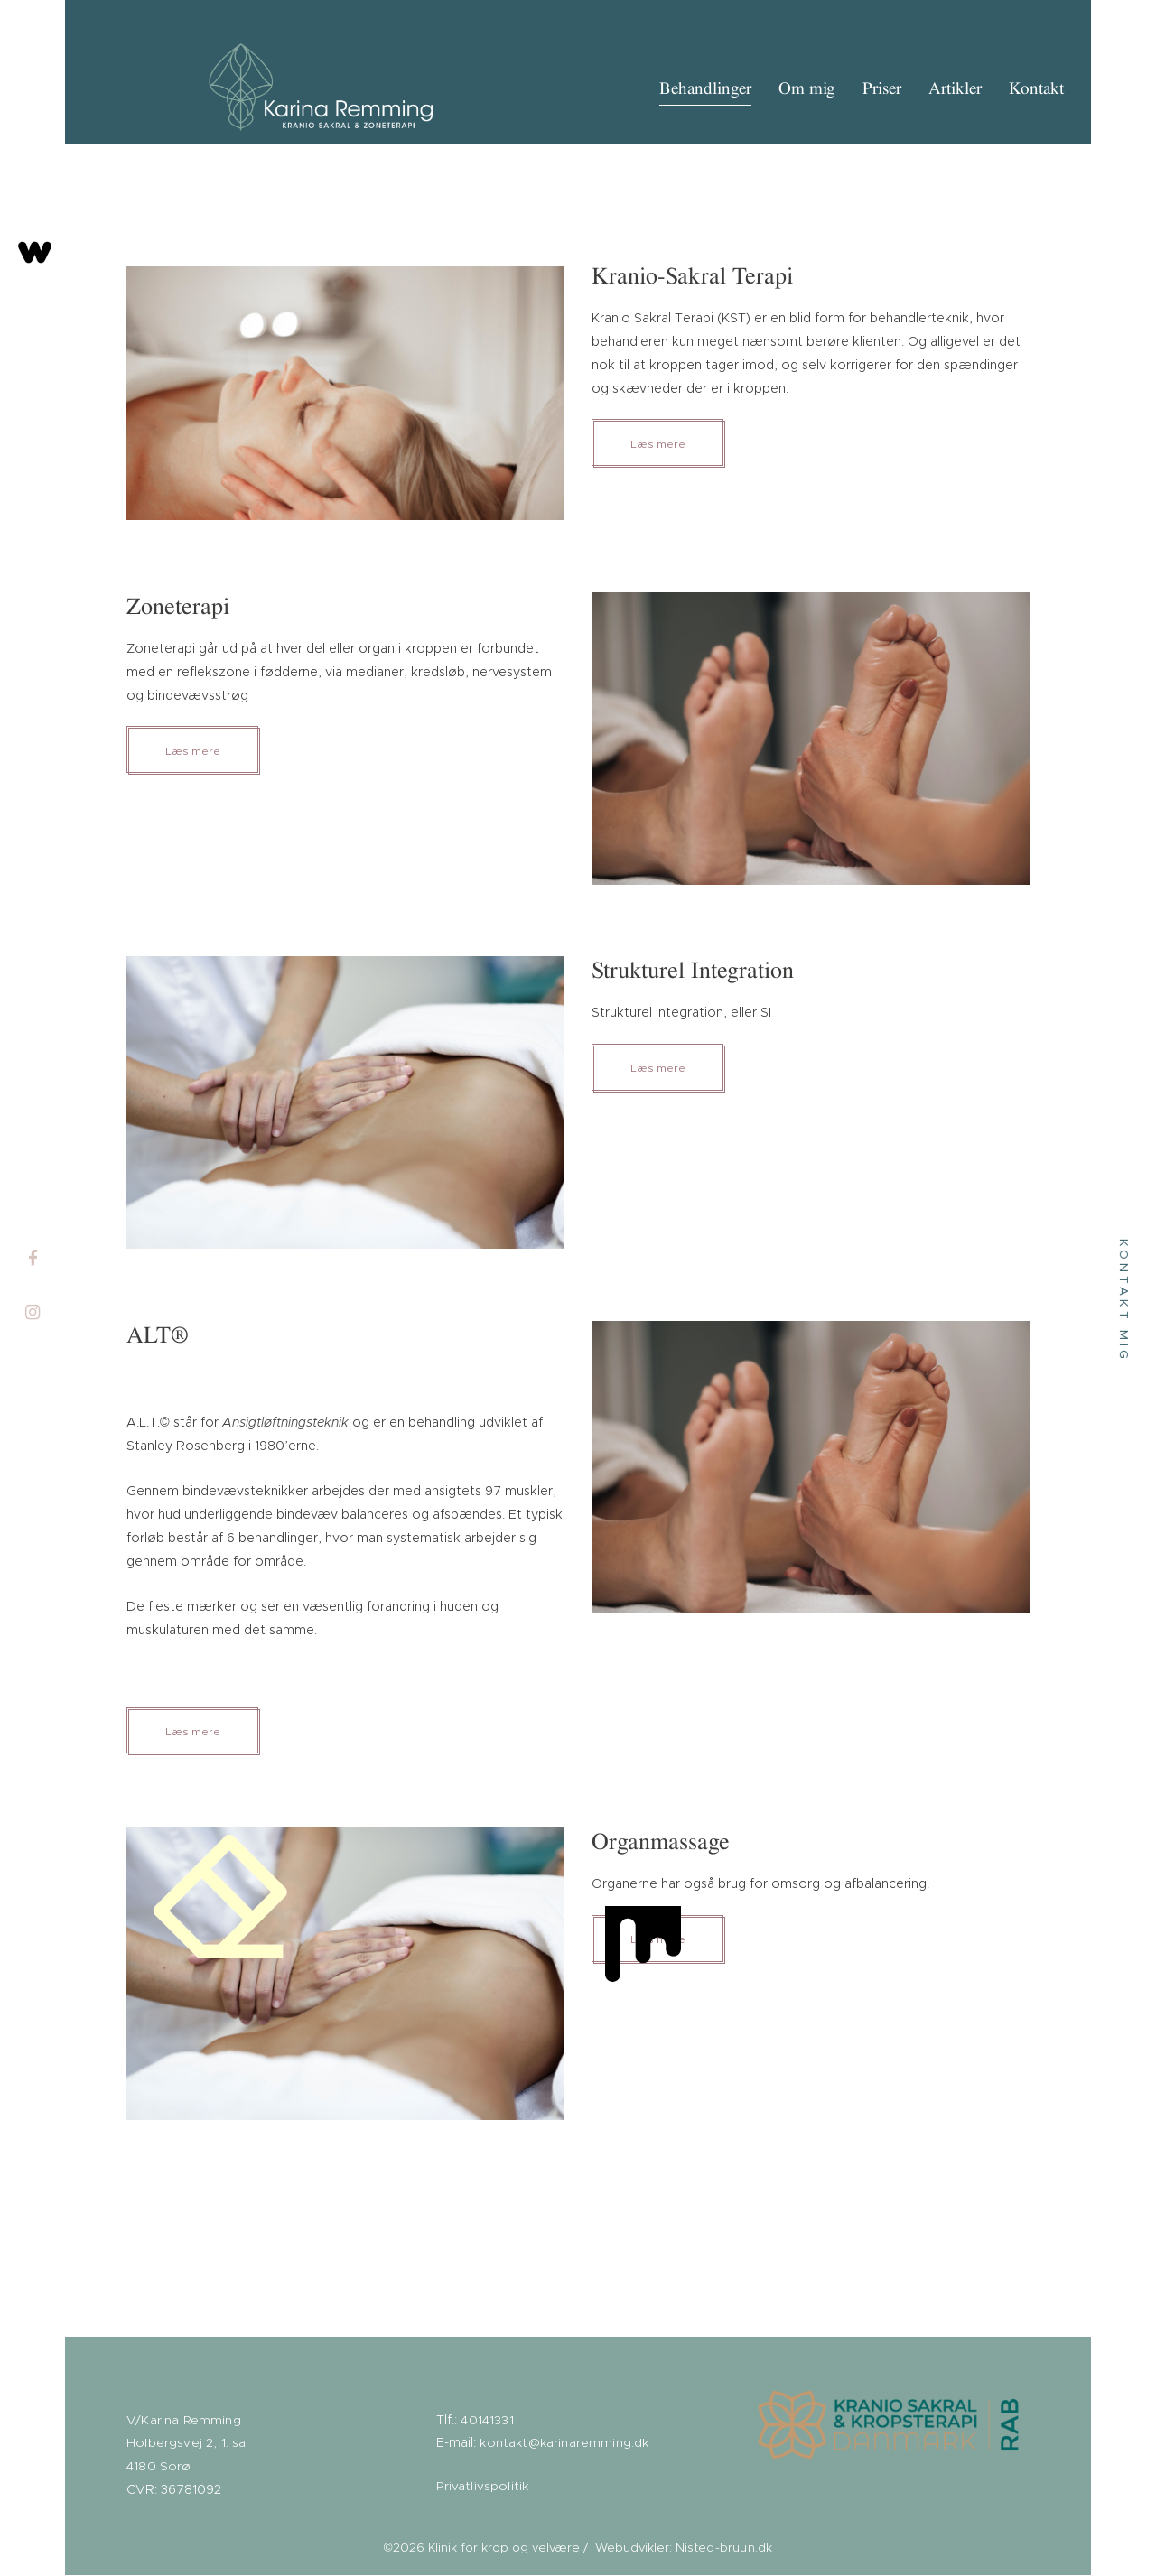 The width and height of the screenshot is (1156, 2576). Describe the element at coordinates (643, 1944) in the screenshot. I see `open the Mix app` at that location.